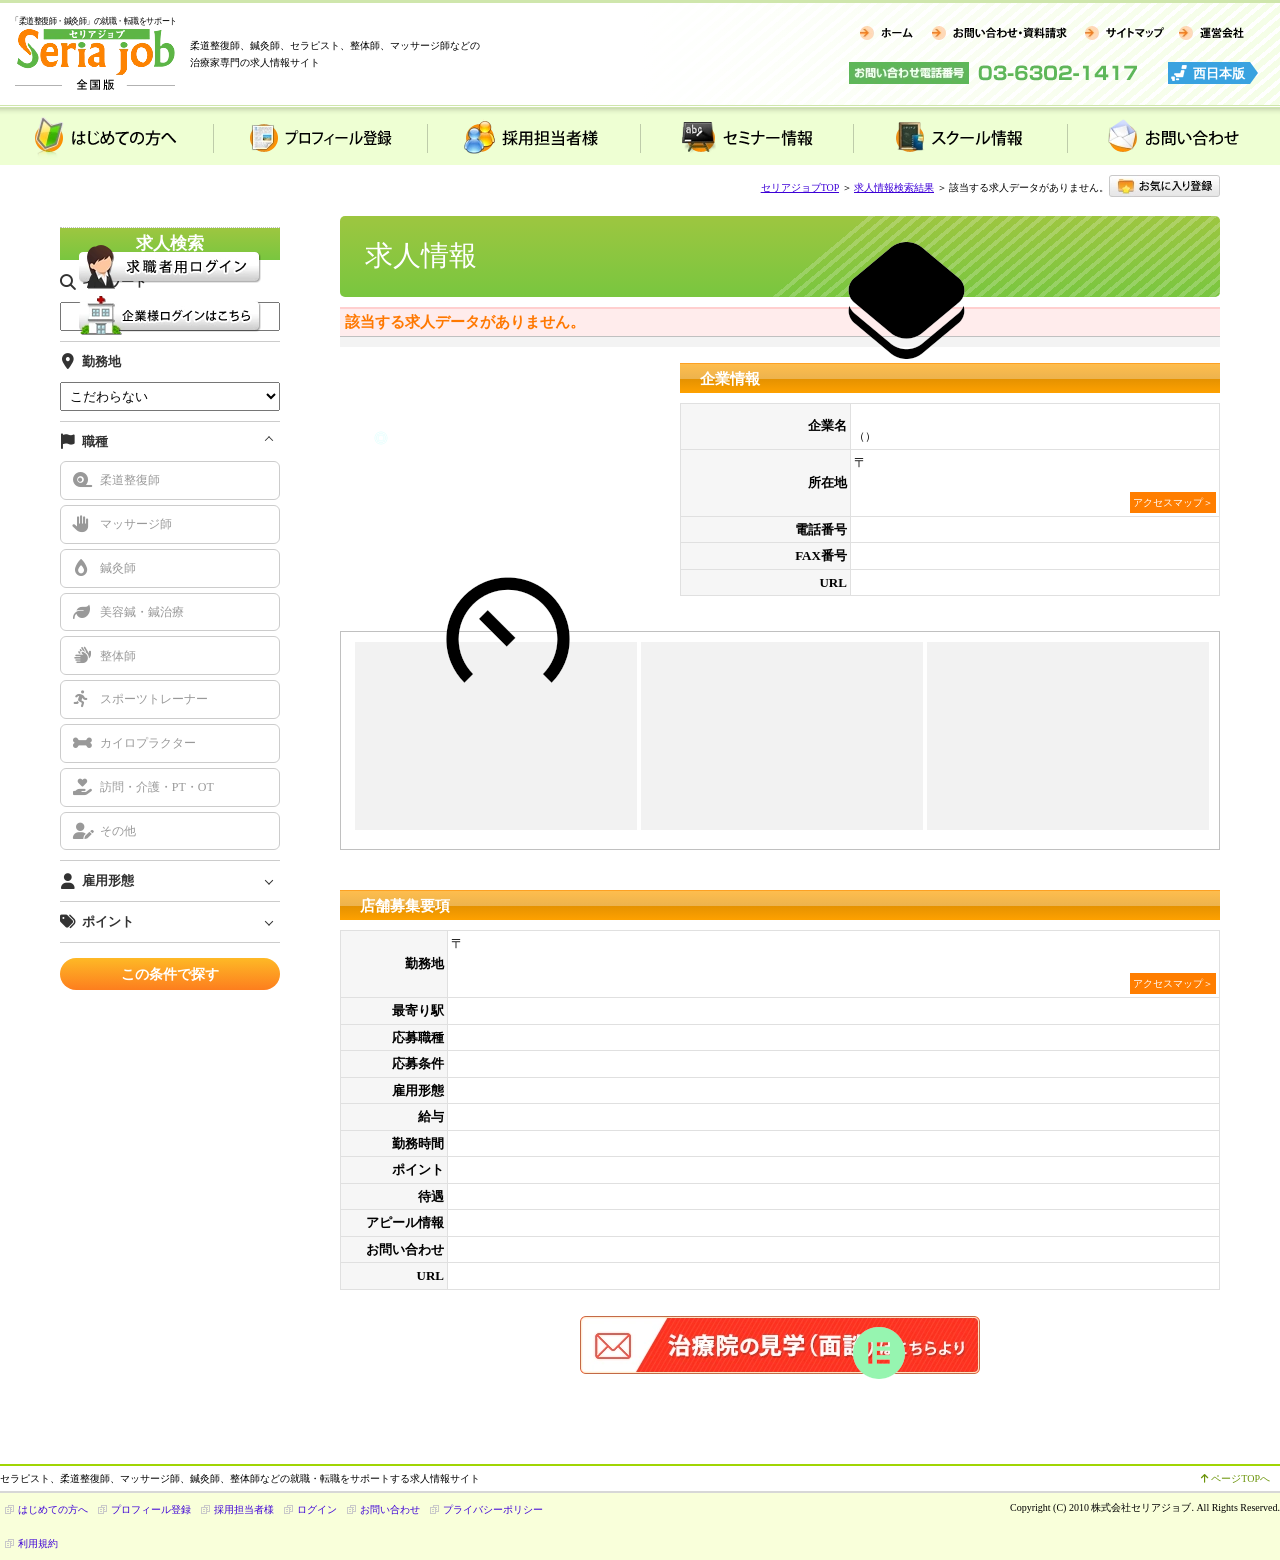 The height and width of the screenshot is (1560, 1280). What do you see at coordinates (508, 633) in the screenshot?
I see `reduce playback speed` at bounding box center [508, 633].